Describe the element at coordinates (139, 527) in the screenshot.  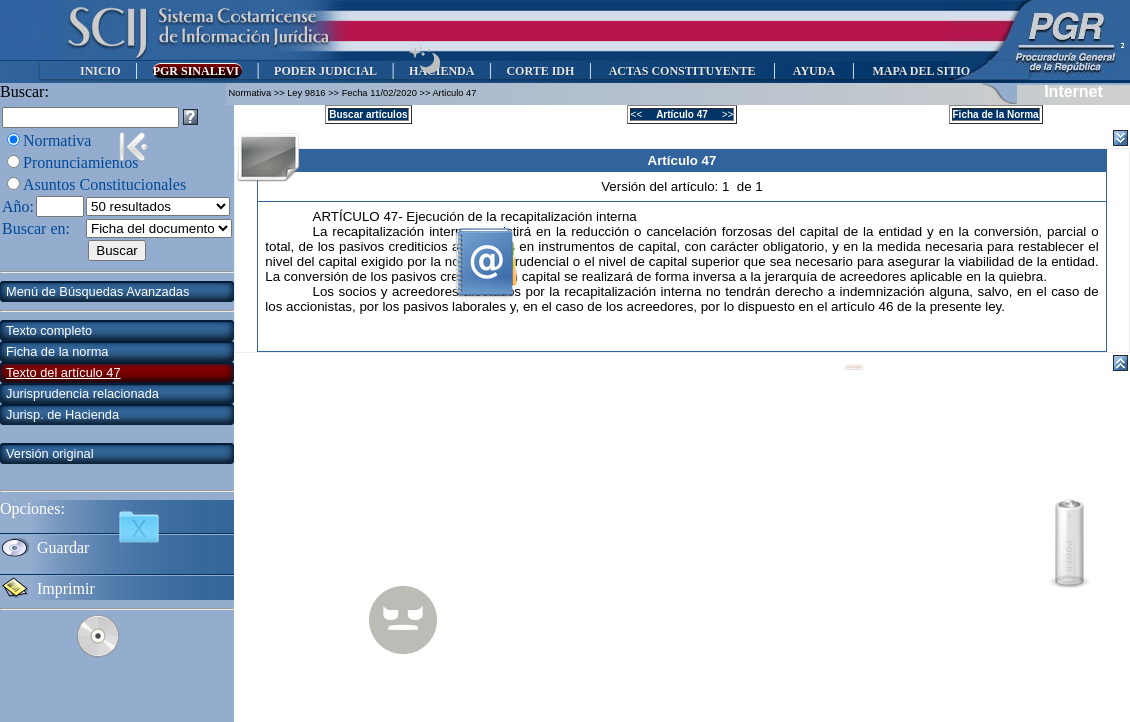
I see `access macos system folder` at that location.